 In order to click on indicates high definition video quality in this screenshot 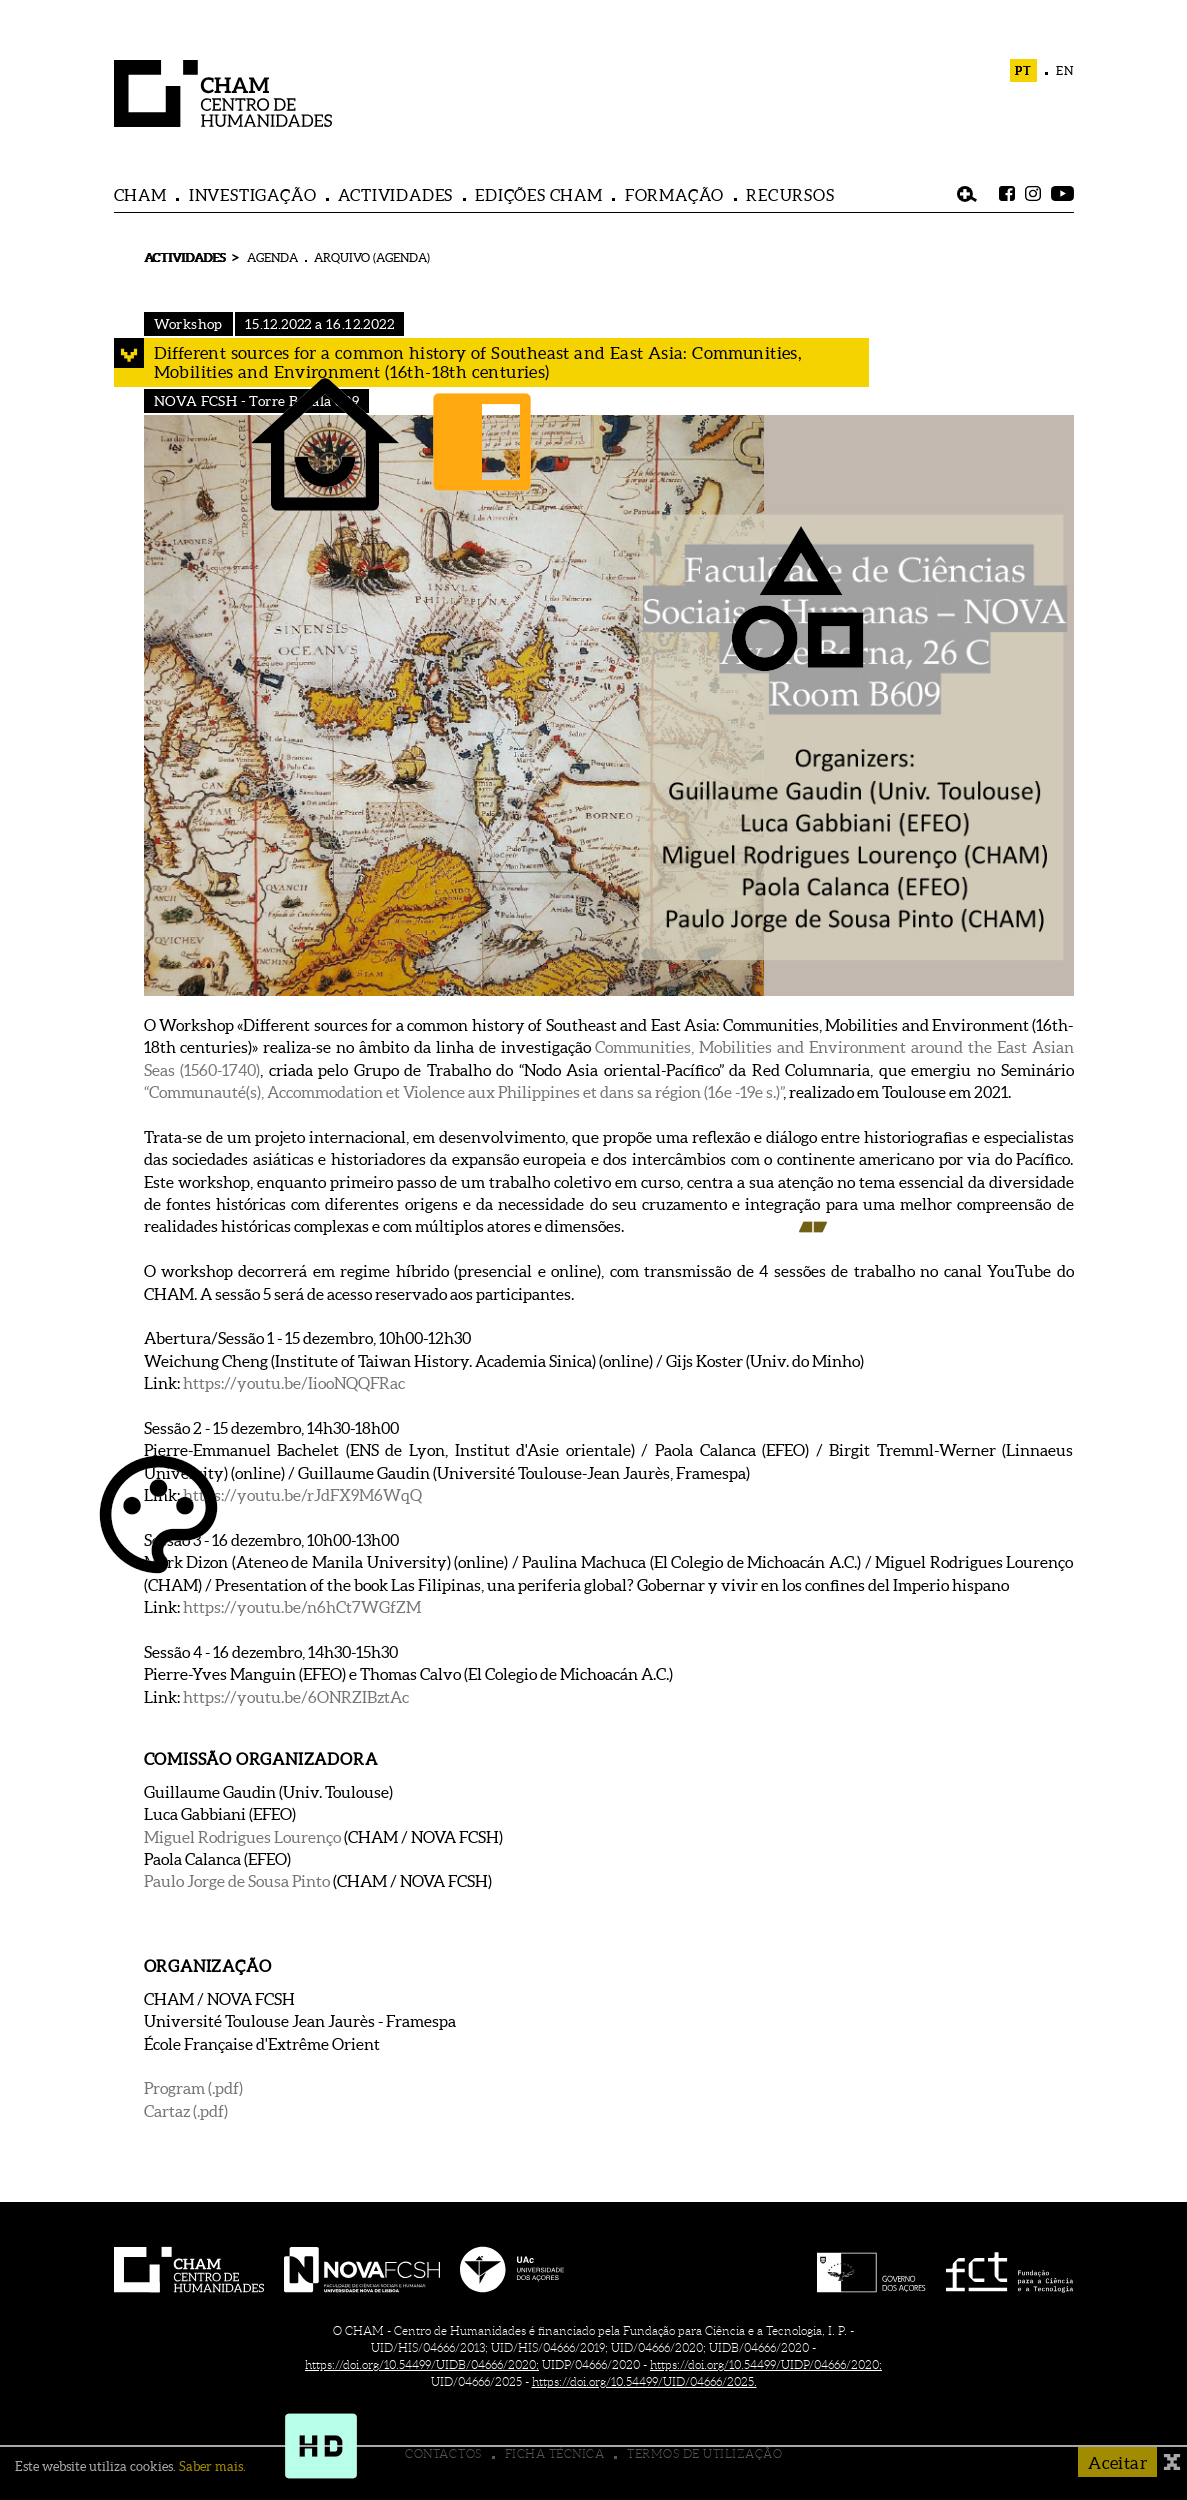, I will do `click(321, 2446)`.